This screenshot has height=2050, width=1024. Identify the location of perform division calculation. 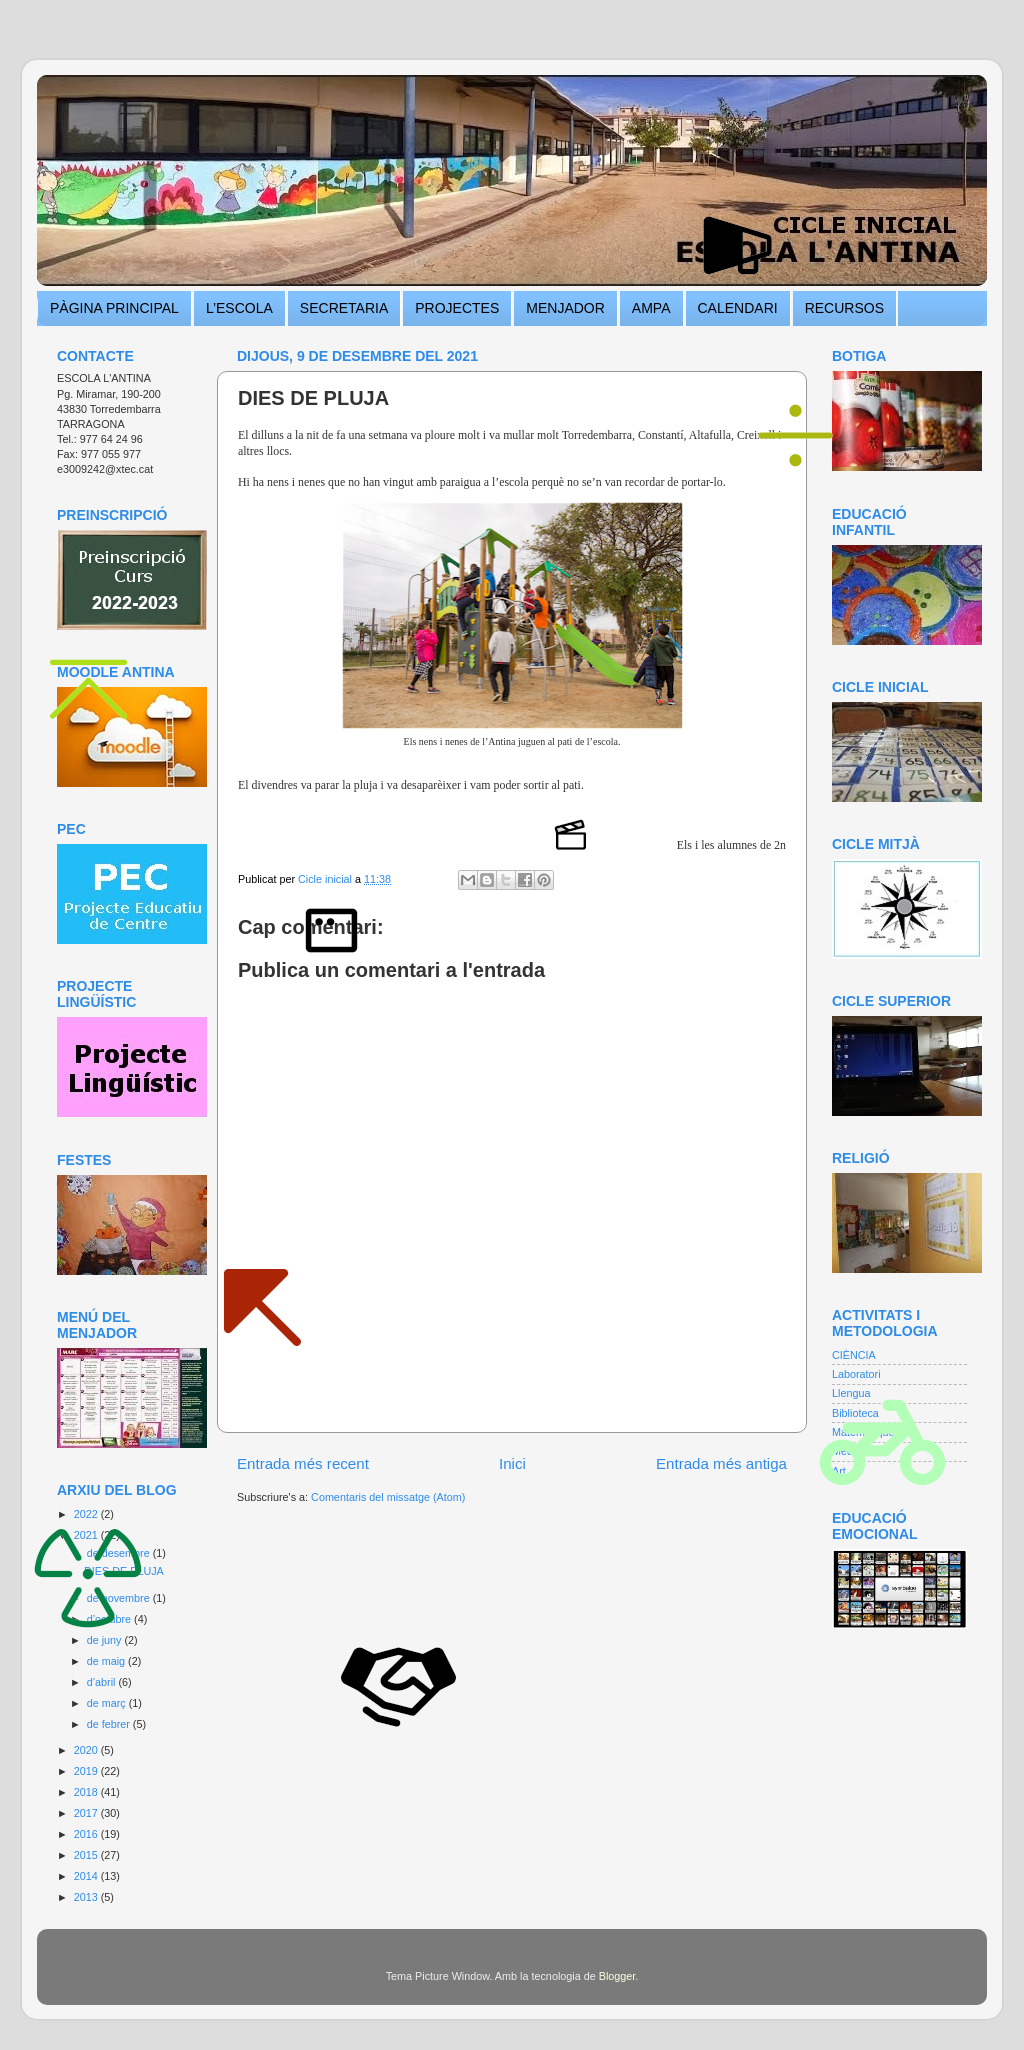
(795, 435).